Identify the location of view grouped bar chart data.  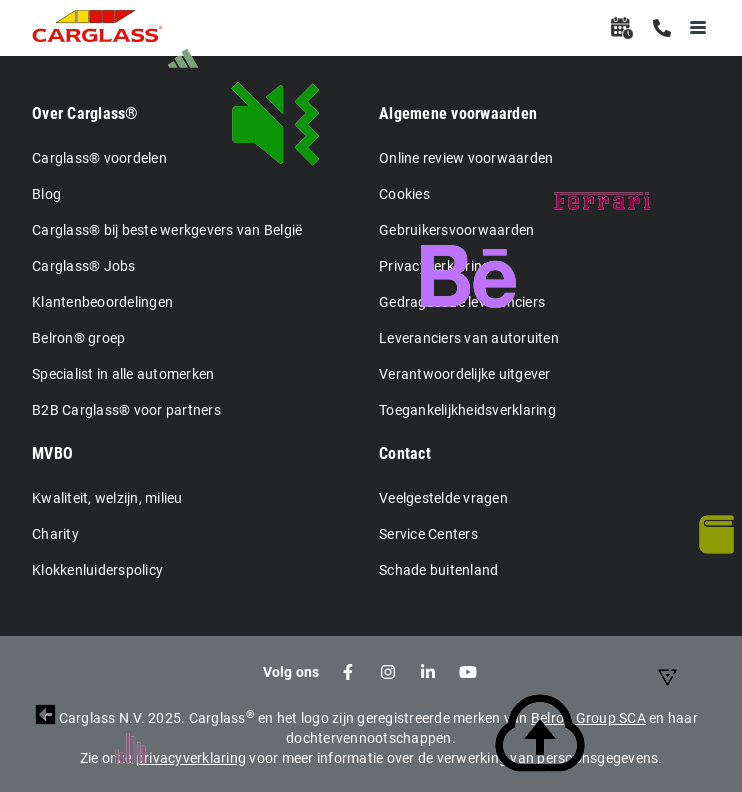
(131, 749).